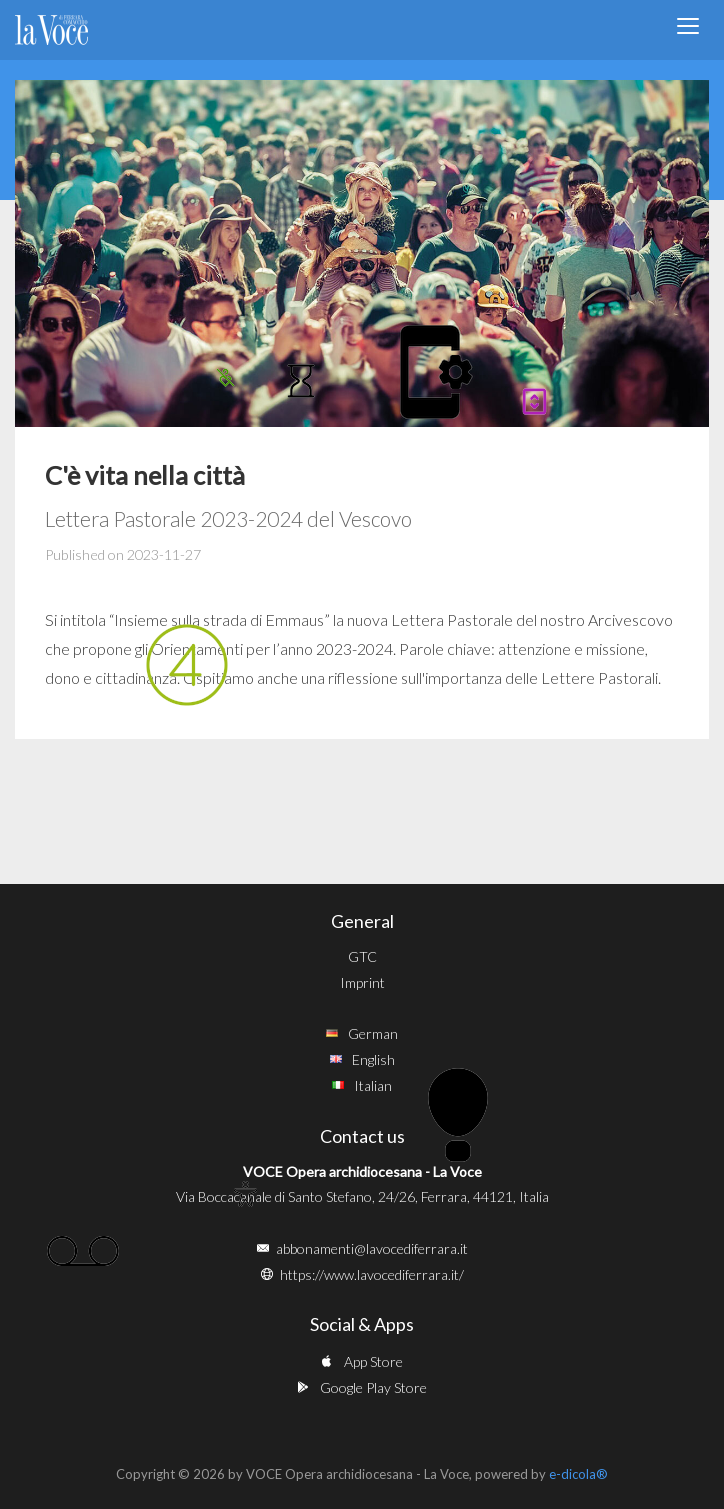 The width and height of the screenshot is (724, 1509). Describe the element at coordinates (83, 1251) in the screenshot. I see `access voicemail messages` at that location.